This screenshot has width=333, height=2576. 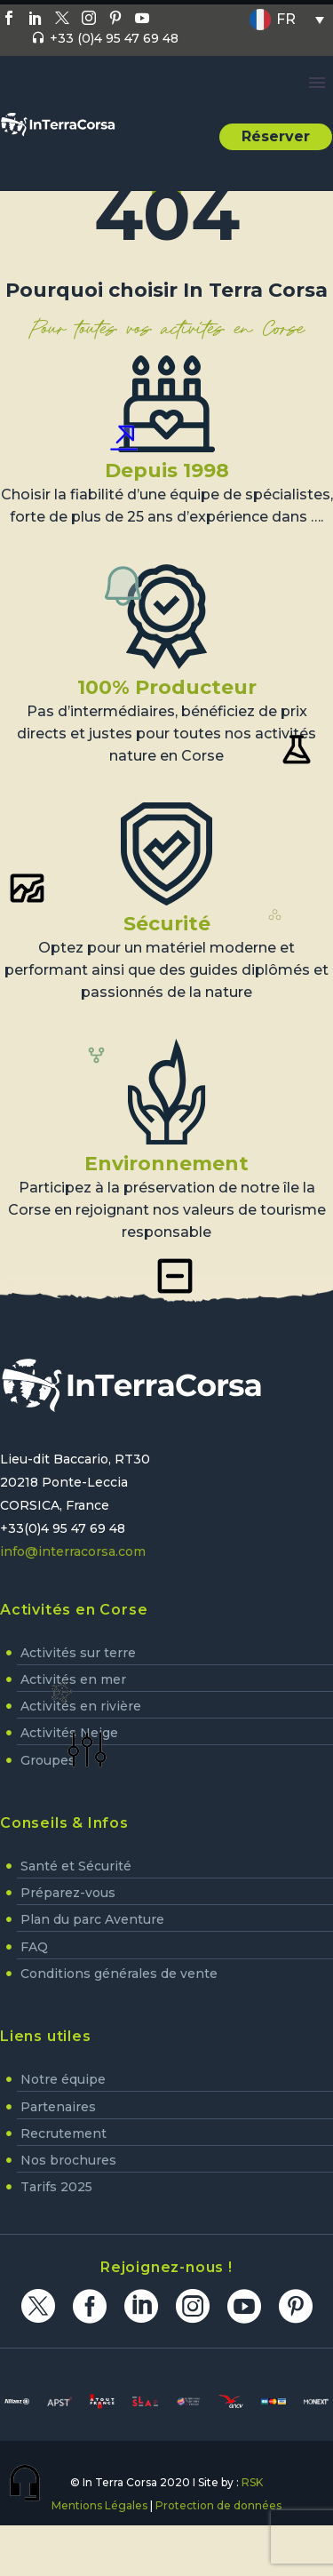 I want to click on group or cluster related items, so click(x=274, y=914).